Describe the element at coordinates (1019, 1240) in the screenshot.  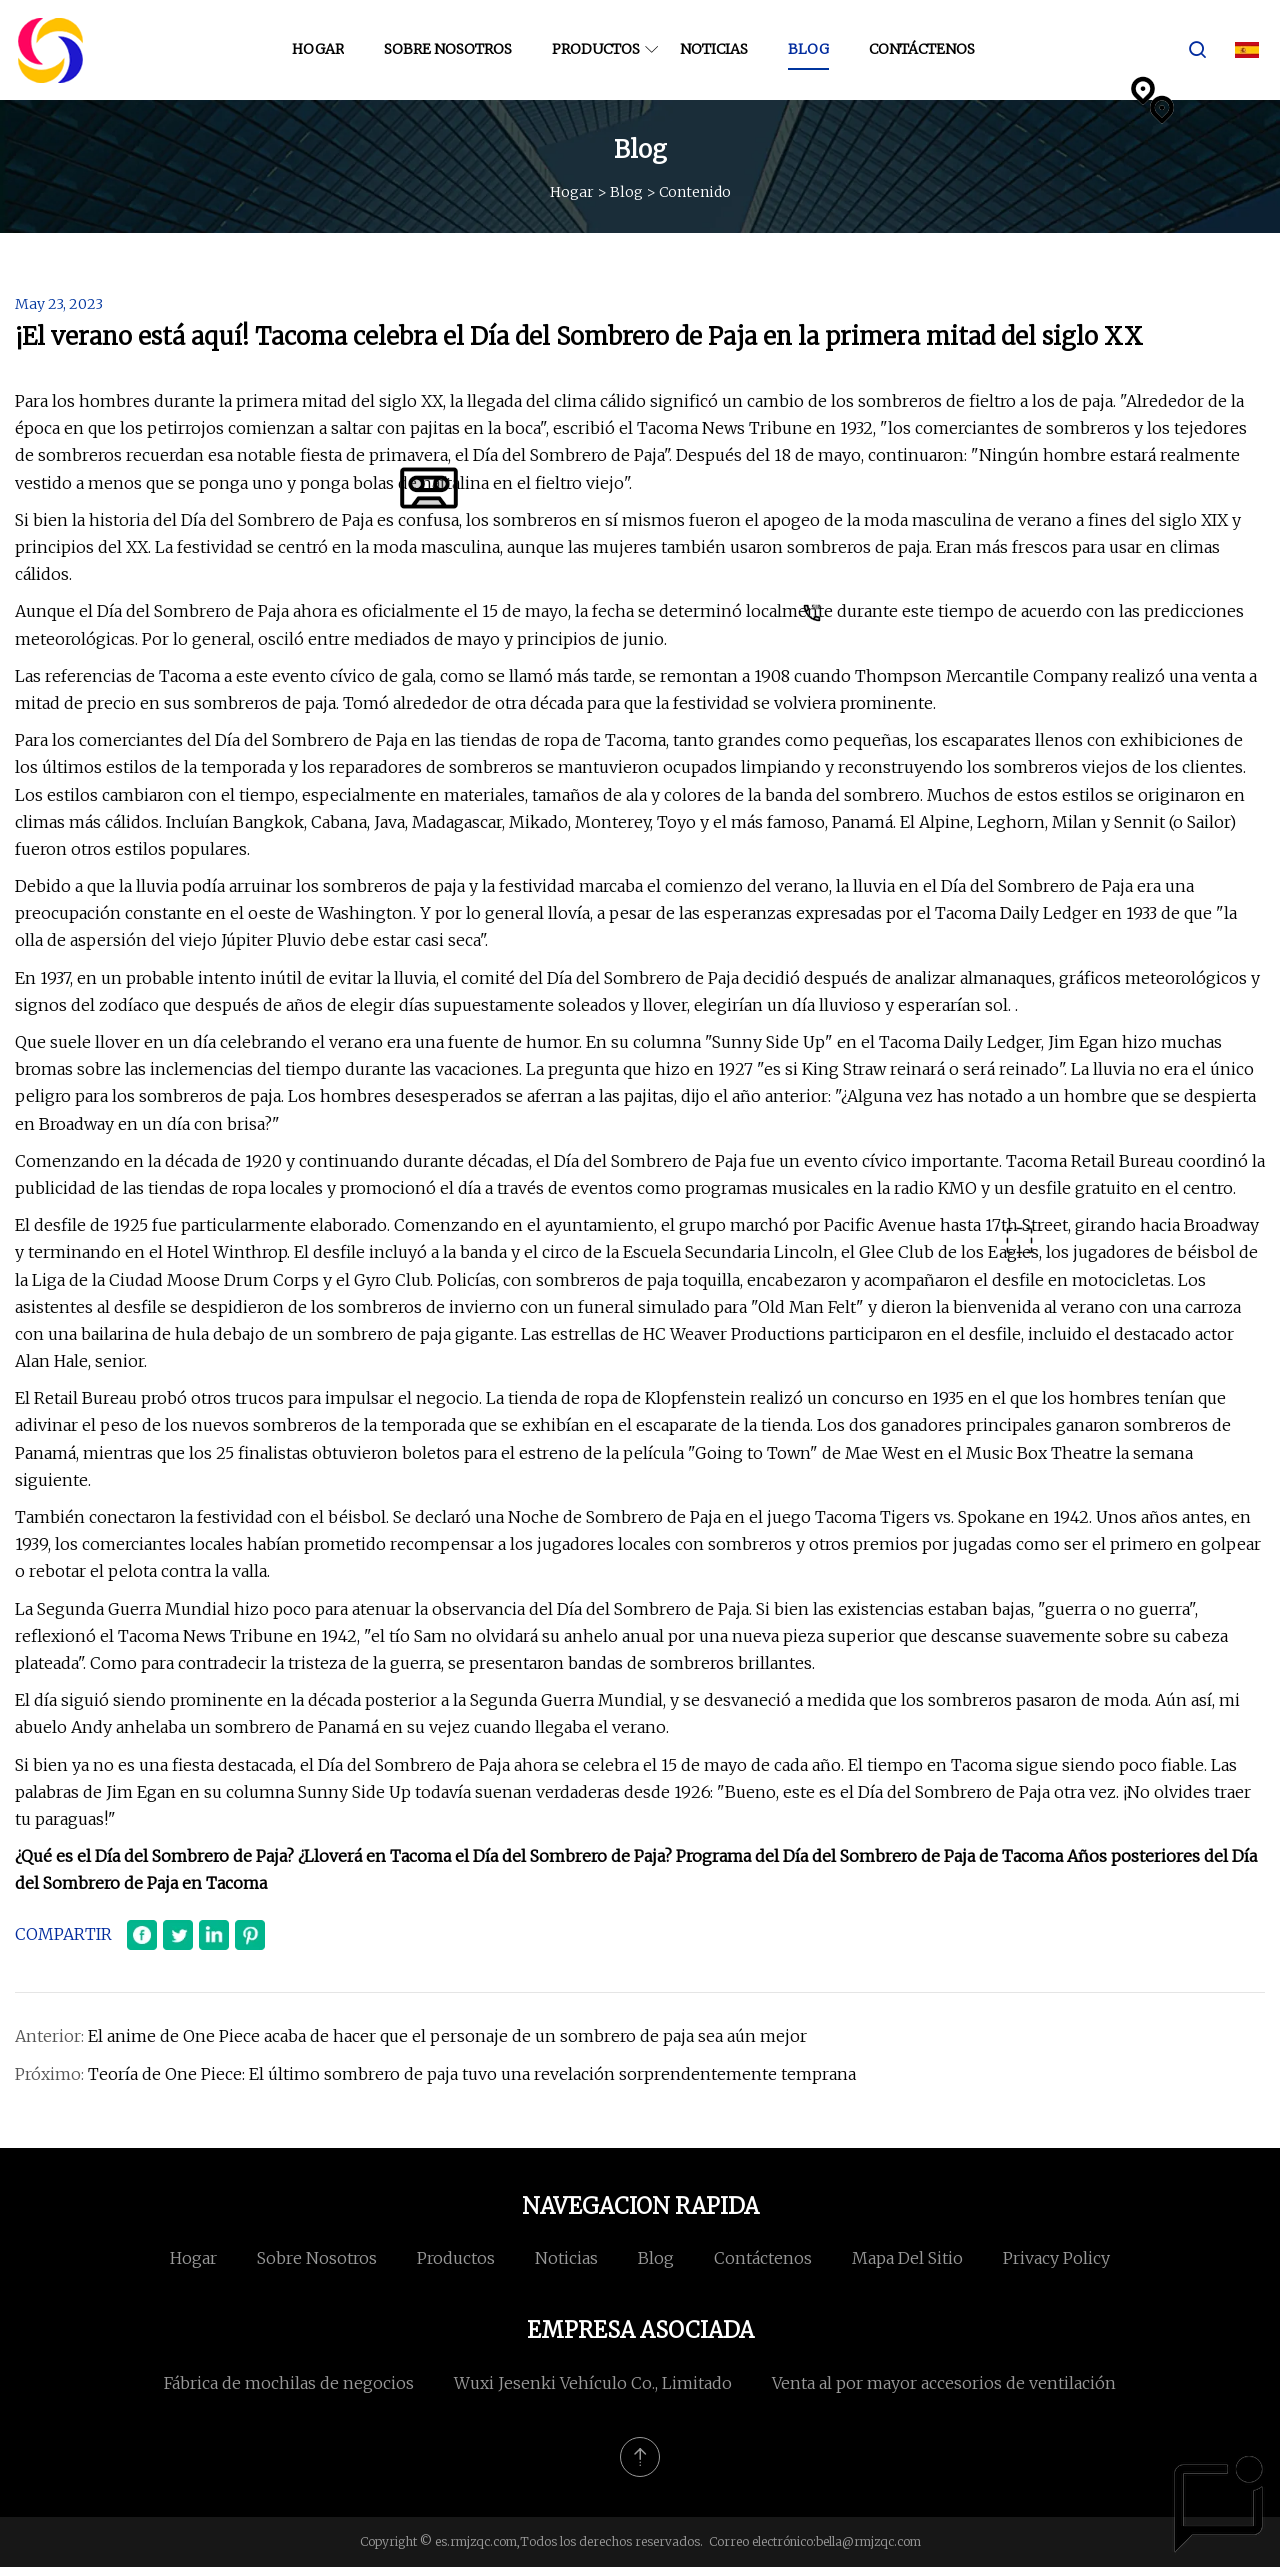
I see `select or highlight an area` at that location.